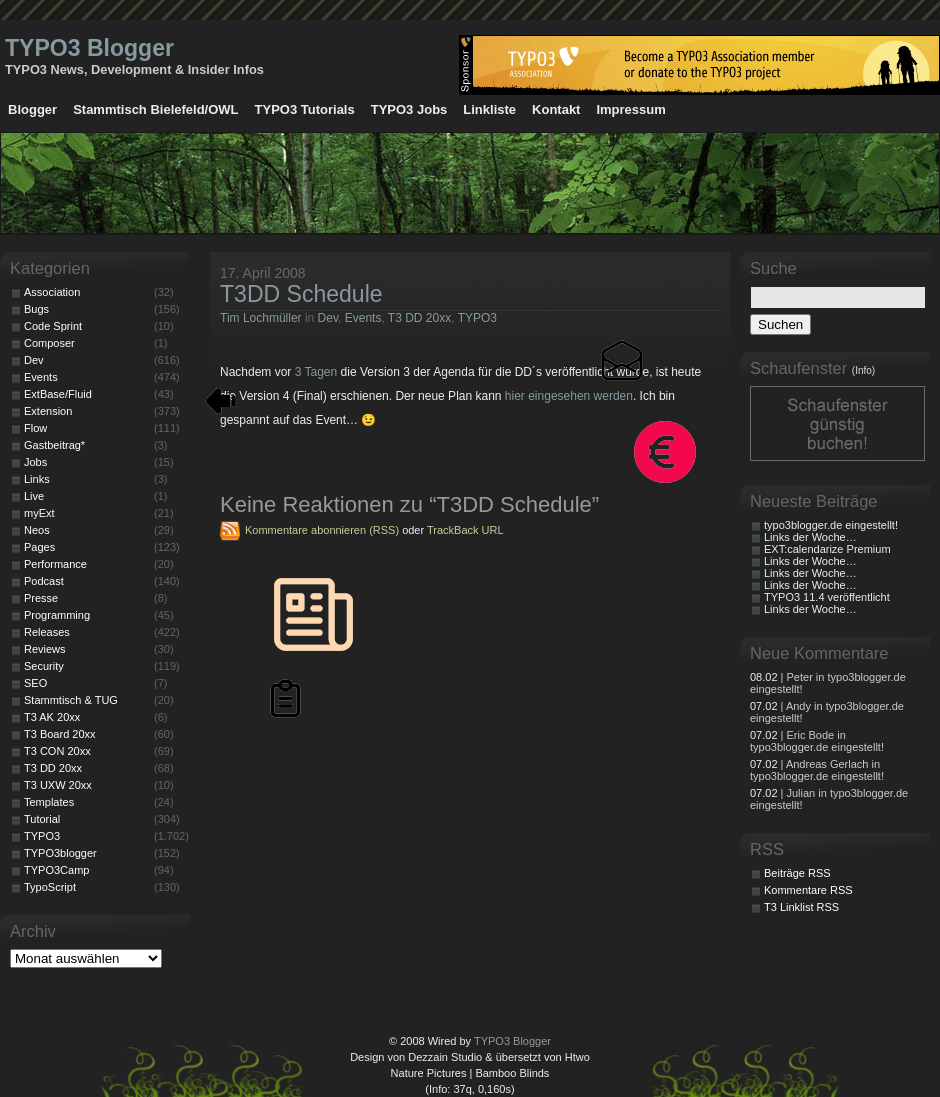  What do you see at coordinates (622, 360) in the screenshot?
I see `view an opened email or message` at bounding box center [622, 360].